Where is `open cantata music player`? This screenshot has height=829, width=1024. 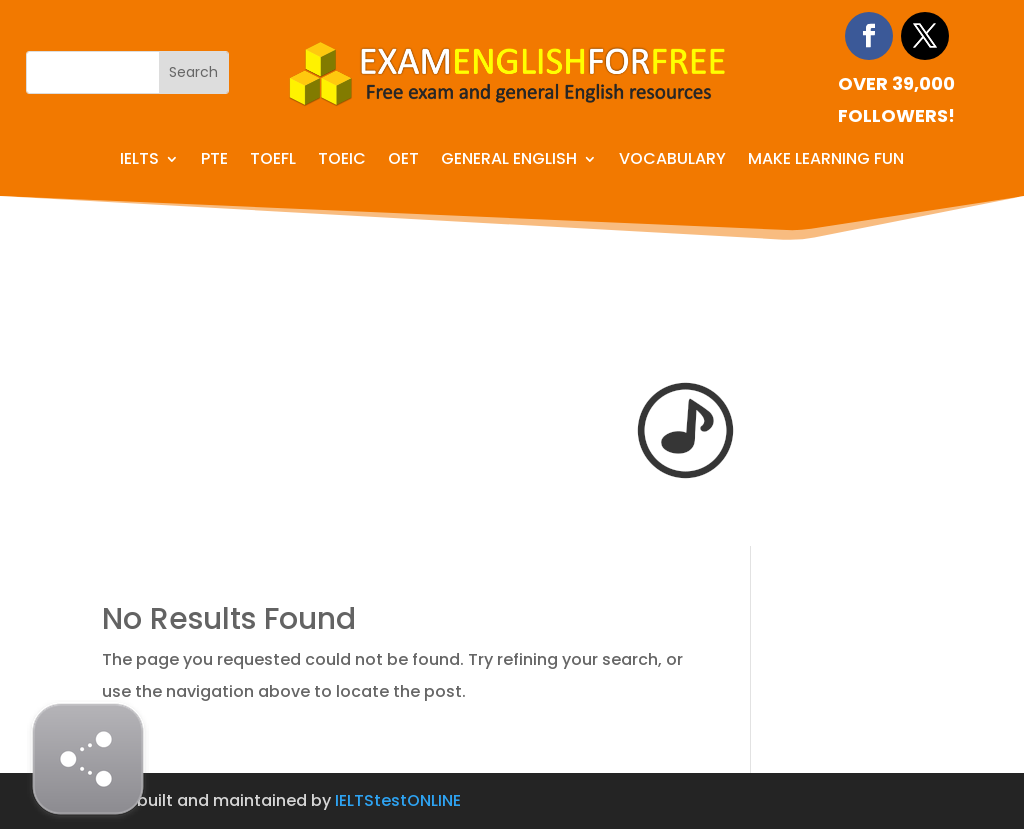
open cantata music player is located at coordinates (685, 430).